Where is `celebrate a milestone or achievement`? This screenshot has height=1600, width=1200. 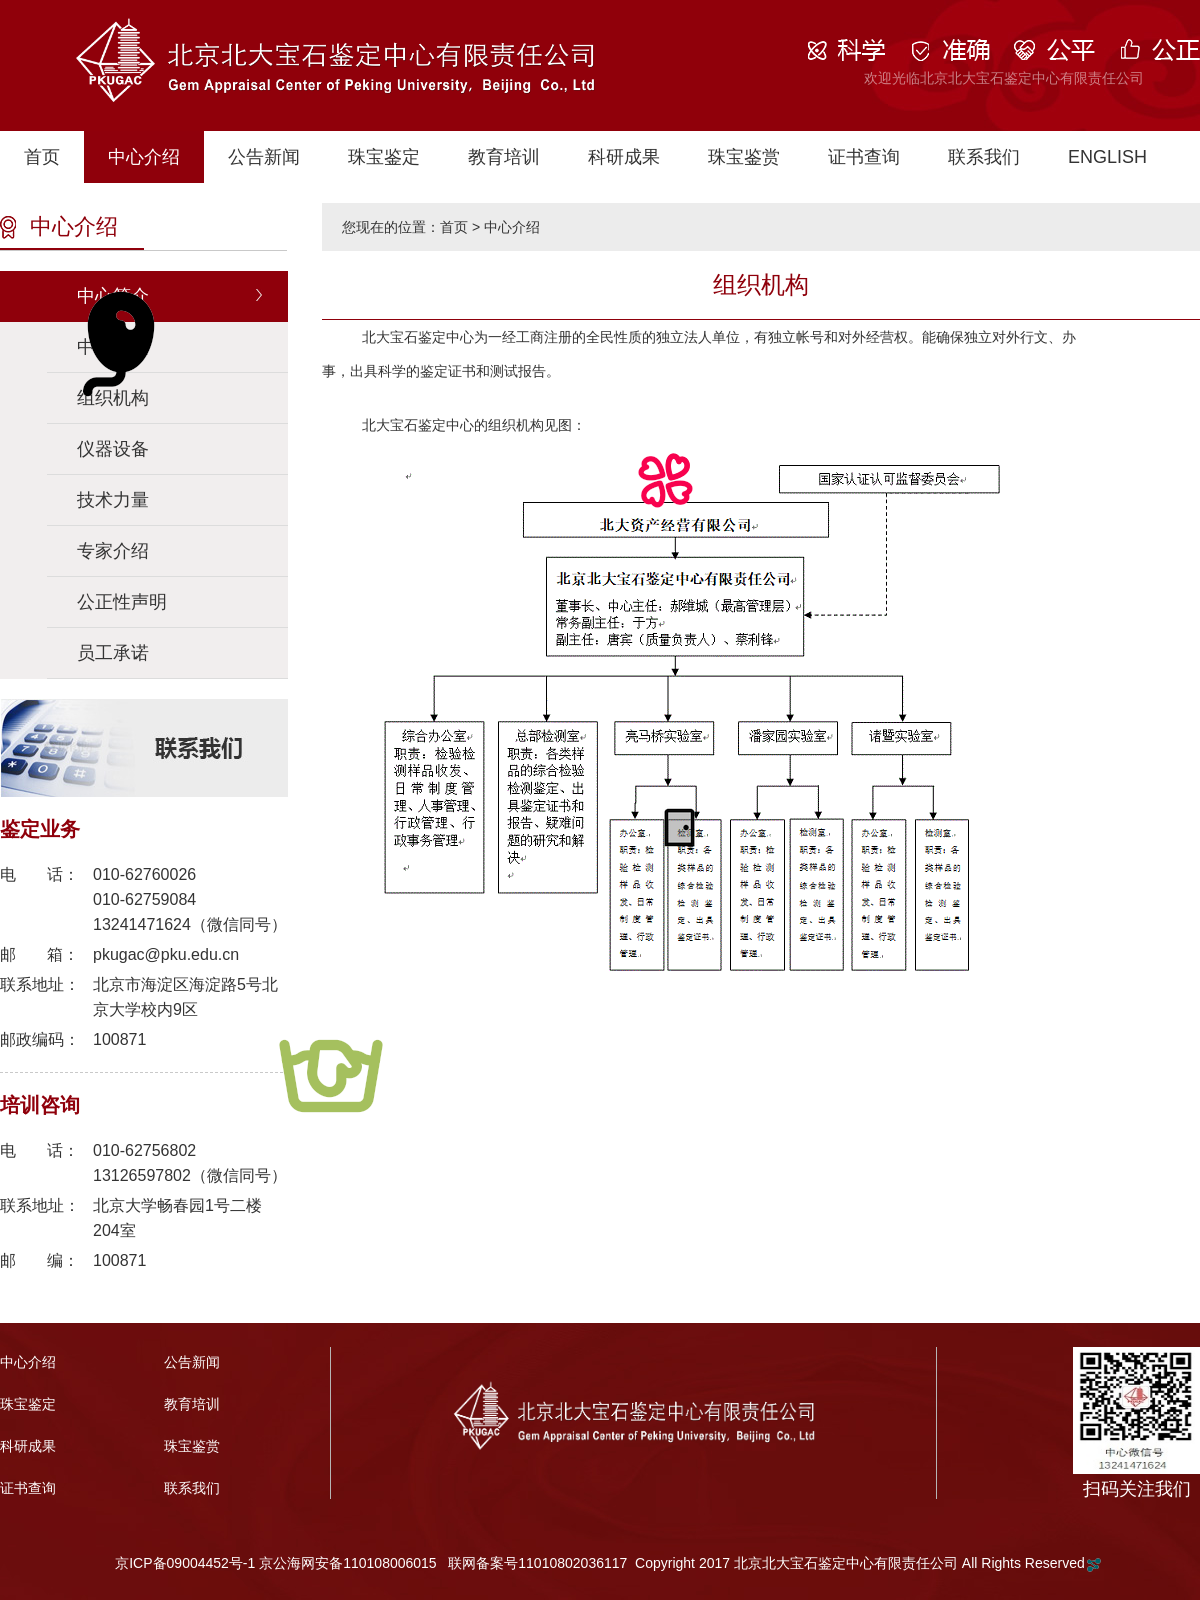
celebrate a milestone or achievement is located at coordinates (121, 344).